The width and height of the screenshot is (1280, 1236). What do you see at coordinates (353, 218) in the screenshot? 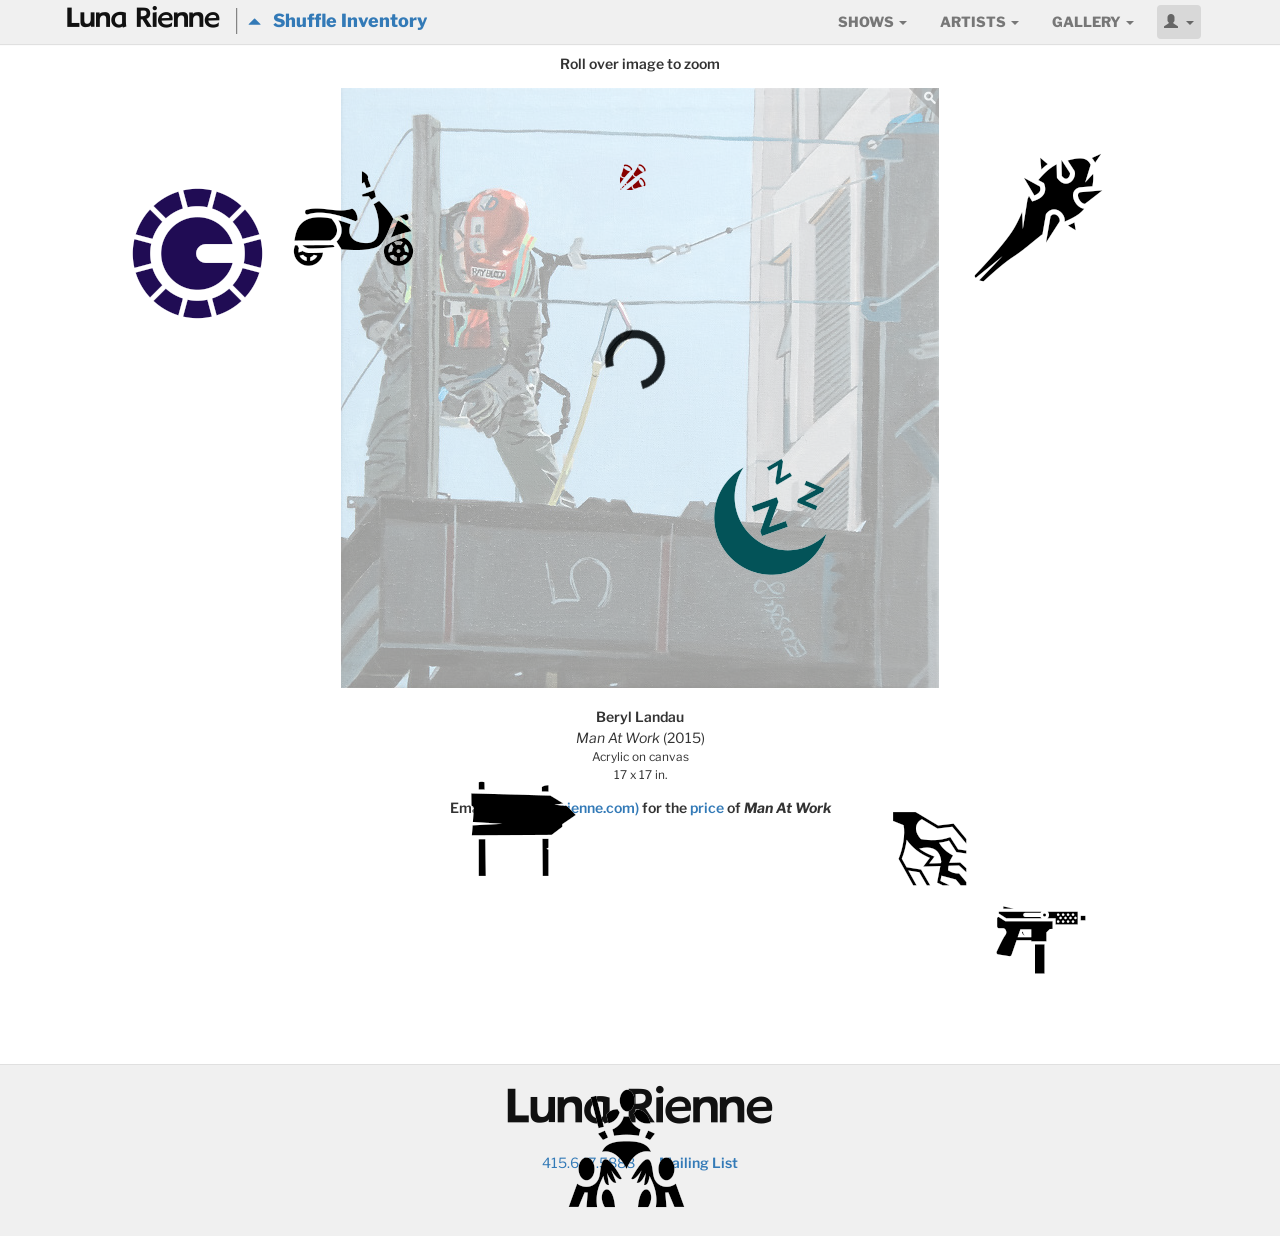
I see `select scooter as transportation mode` at bounding box center [353, 218].